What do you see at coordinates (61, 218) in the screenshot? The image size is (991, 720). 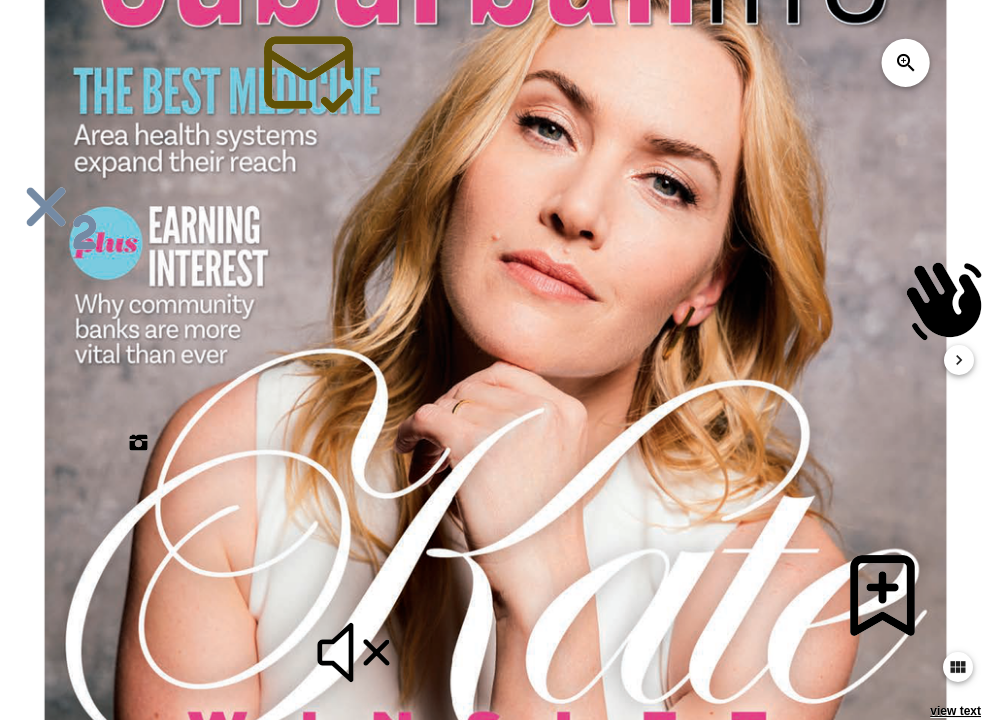 I see `format text as subscript` at bounding box center [61, 218].